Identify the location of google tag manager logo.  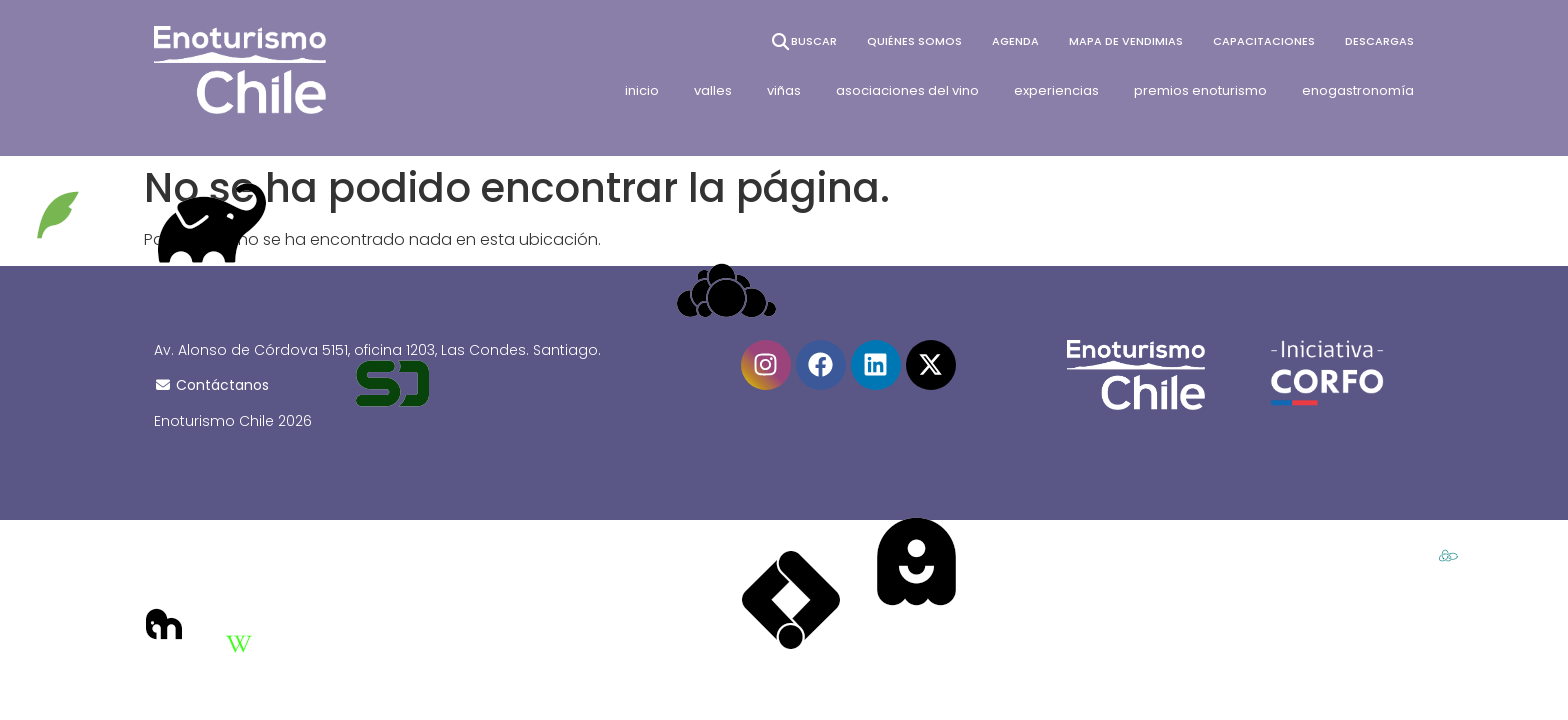
(791, 600).